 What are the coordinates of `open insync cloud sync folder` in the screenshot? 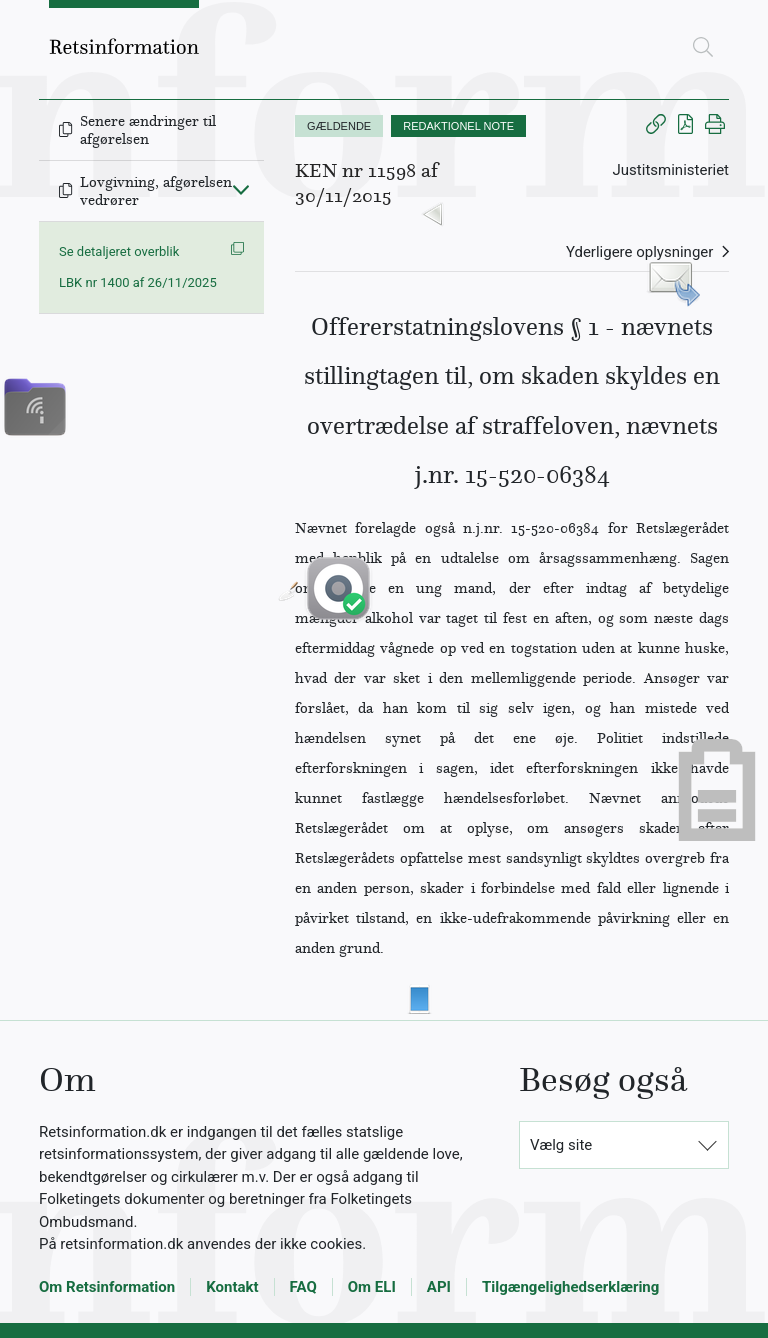 It's located at (35, 407).